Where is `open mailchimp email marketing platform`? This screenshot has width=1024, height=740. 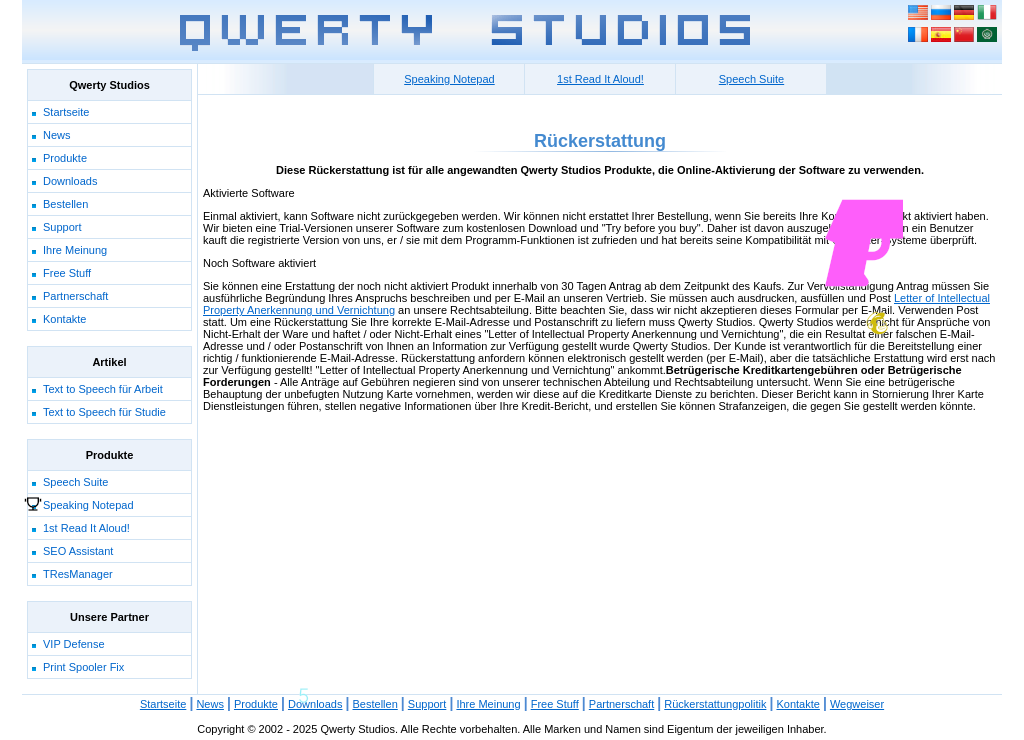 open mailchimp email marketing platform is located at coordinates (877, 323).